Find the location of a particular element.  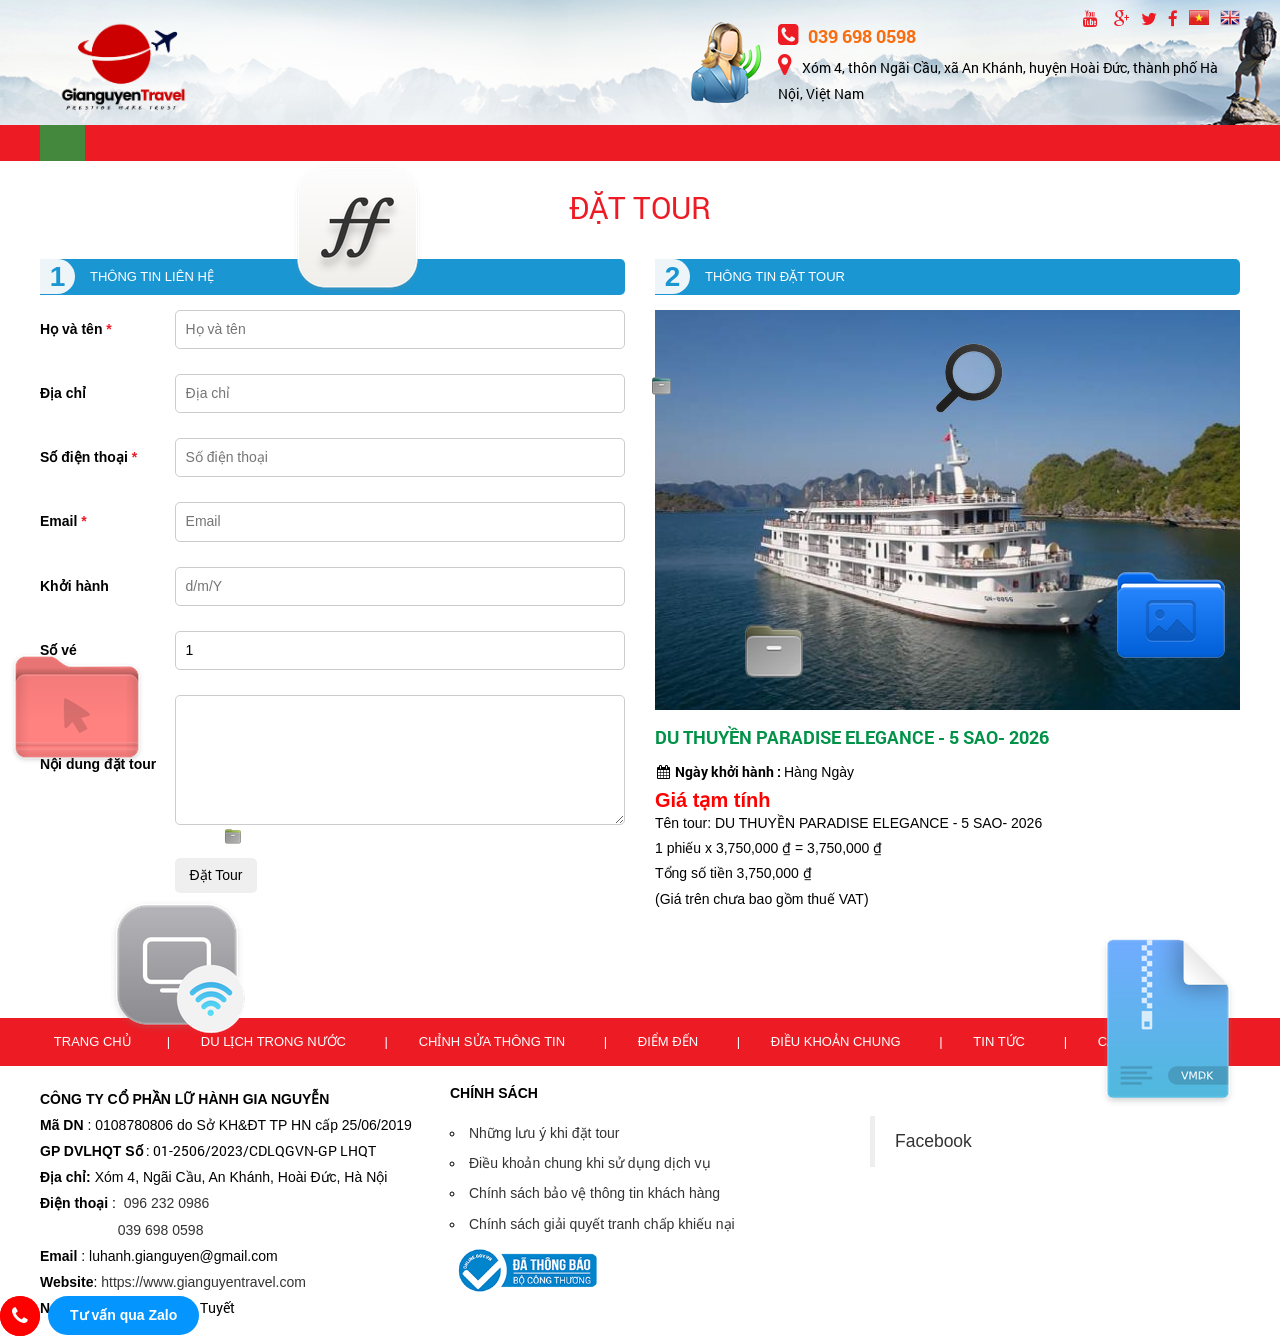

open file manager application is located at coordinates (233, 836).